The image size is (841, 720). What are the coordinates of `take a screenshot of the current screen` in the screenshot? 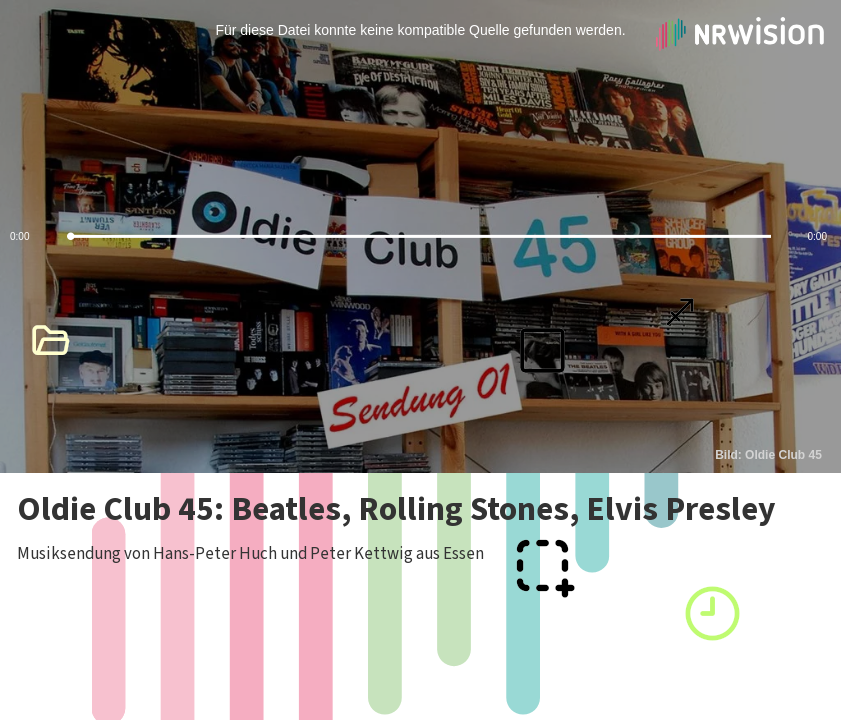 It's located at (542, 565).